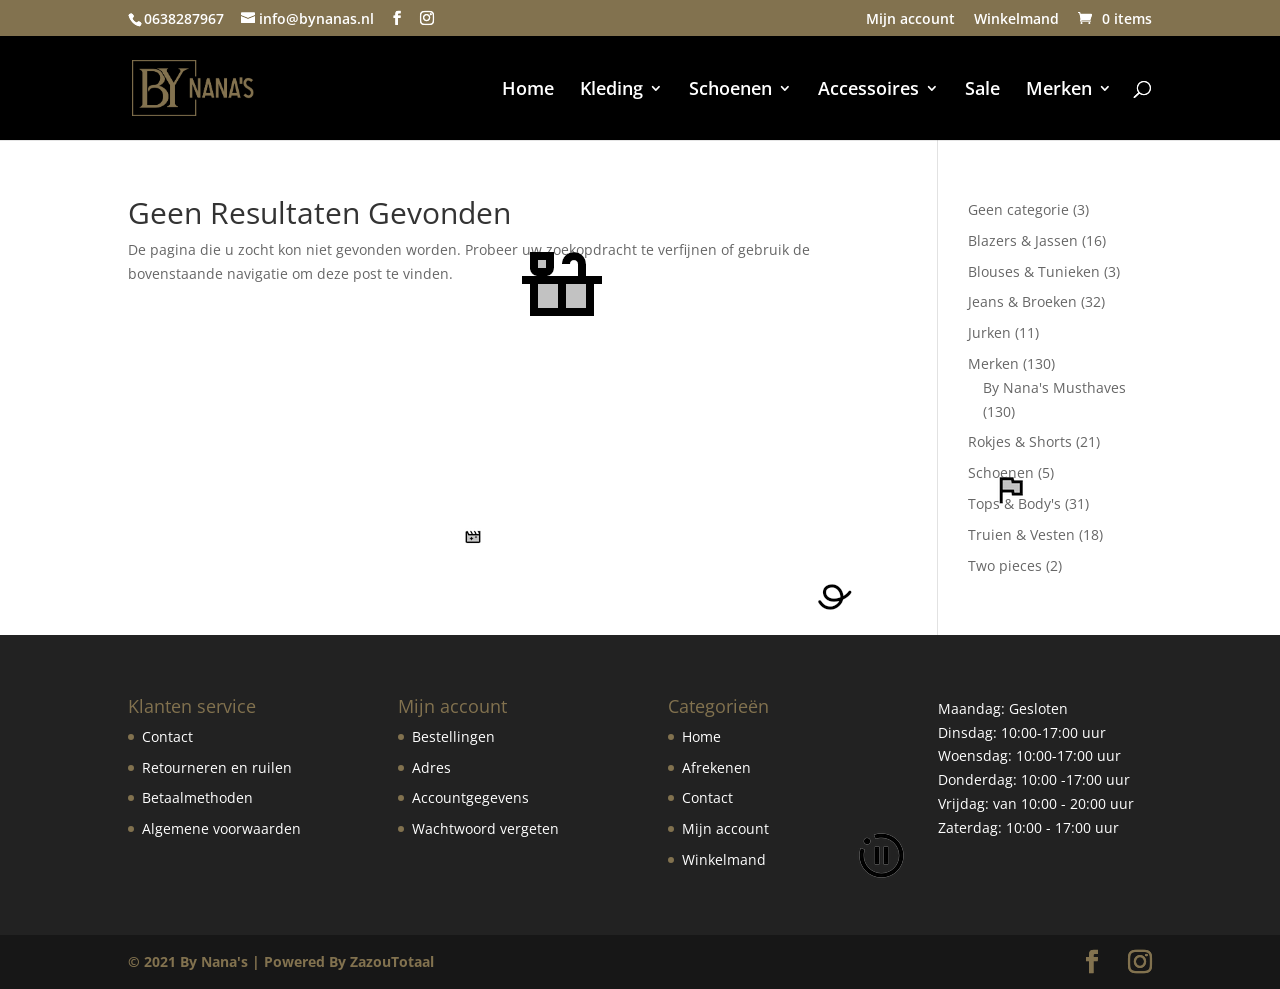 This screenshot has height=989, width=1280. I want to click on motion photo playback is paused, so click(881, 855).